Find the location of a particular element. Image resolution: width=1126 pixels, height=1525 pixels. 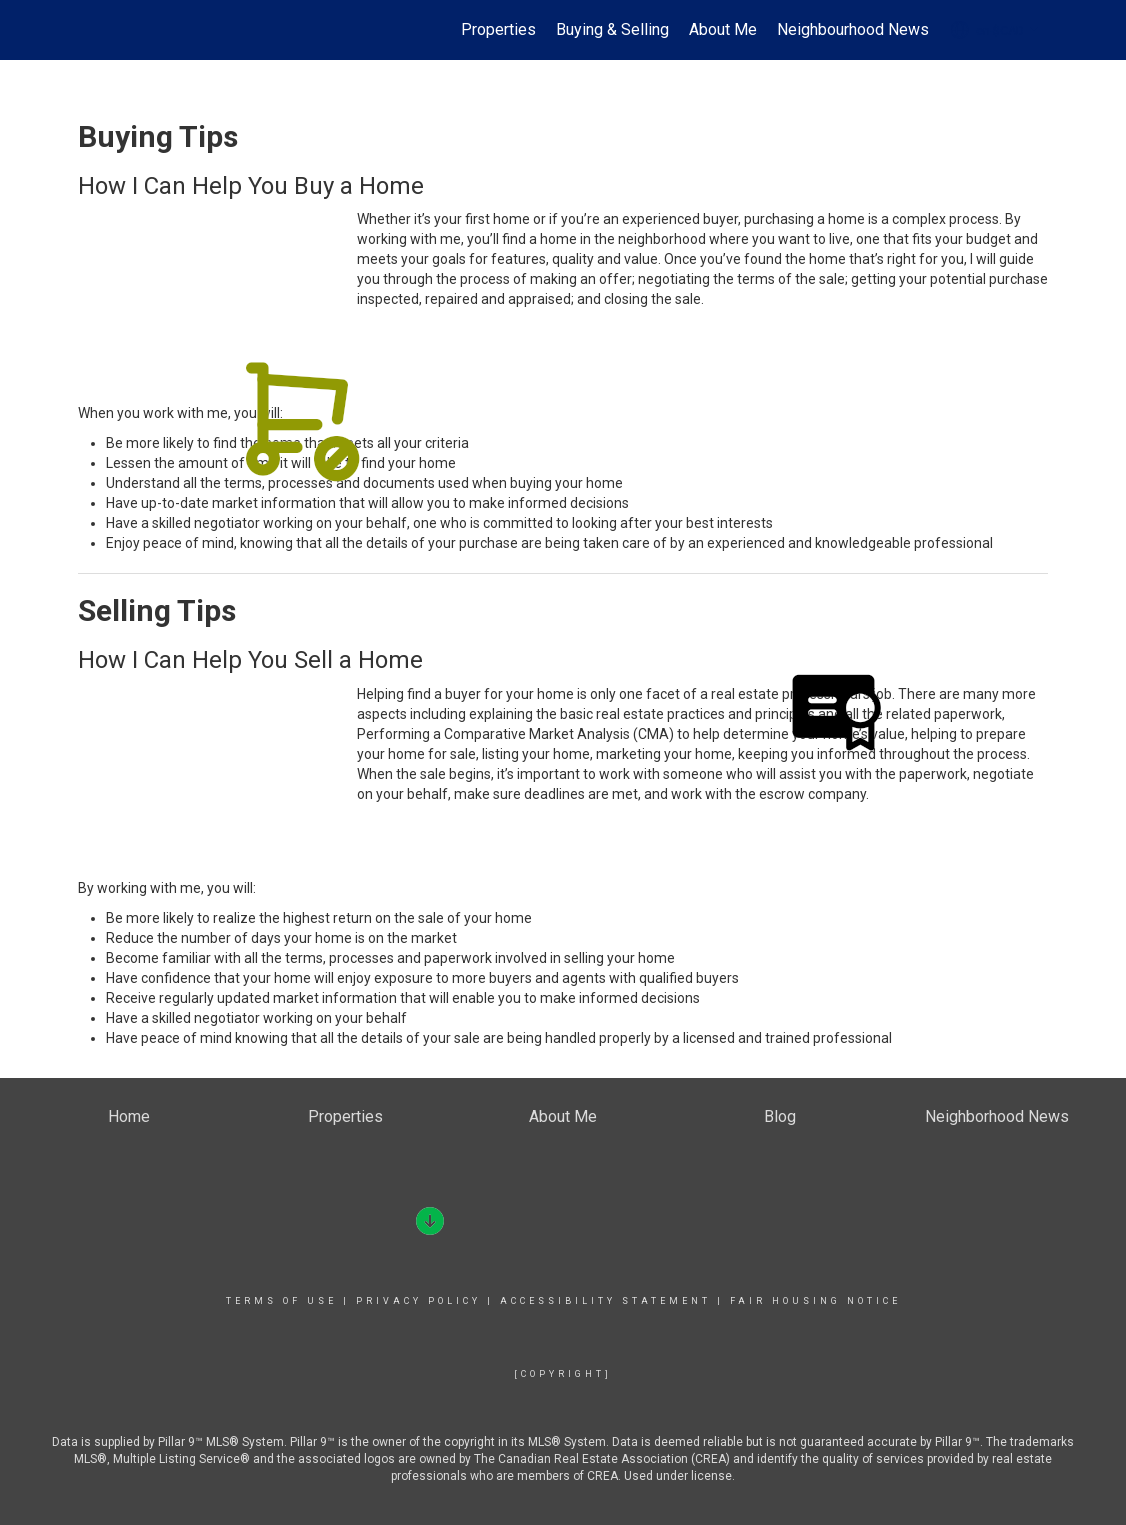

download file or content is located at coordinates (430, 1221).